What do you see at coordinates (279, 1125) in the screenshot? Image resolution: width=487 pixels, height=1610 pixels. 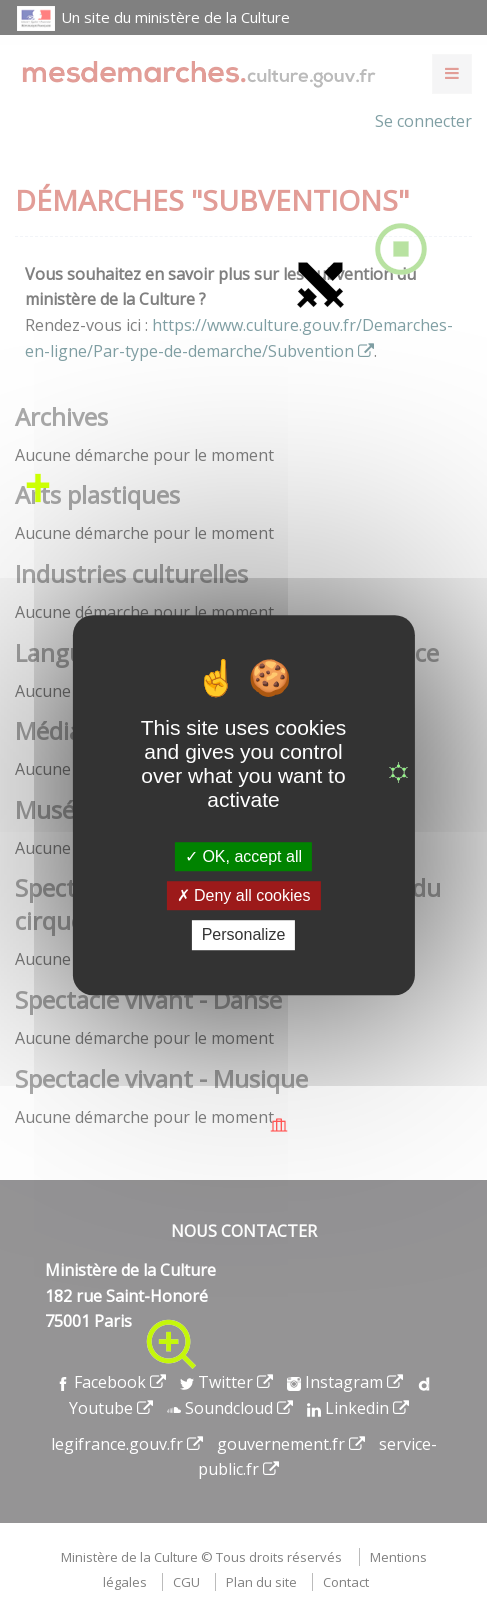 I see `luggage deposit or storage location` at bounding box center [279, 1125].